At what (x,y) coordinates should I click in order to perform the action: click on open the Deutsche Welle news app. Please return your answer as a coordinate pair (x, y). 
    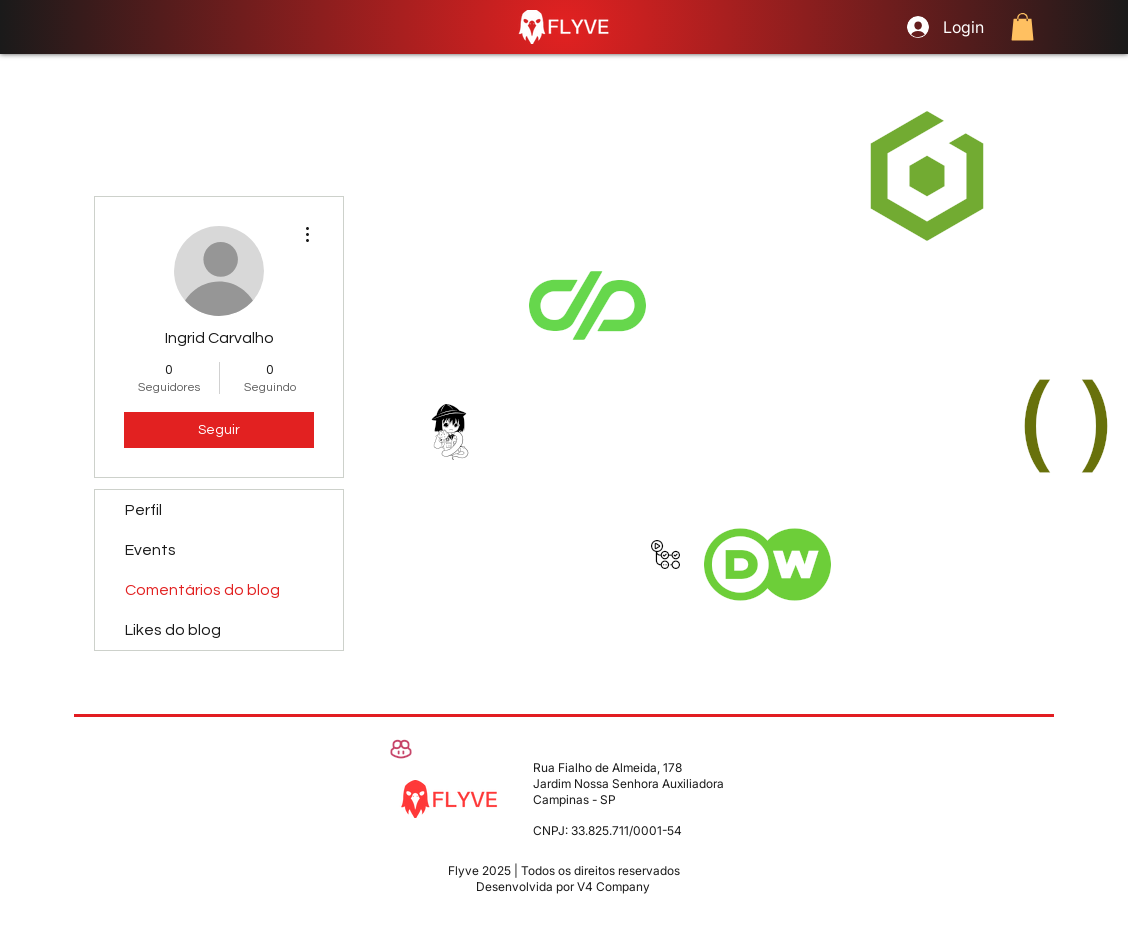
    Looking at the image, I should click on (767, 564).